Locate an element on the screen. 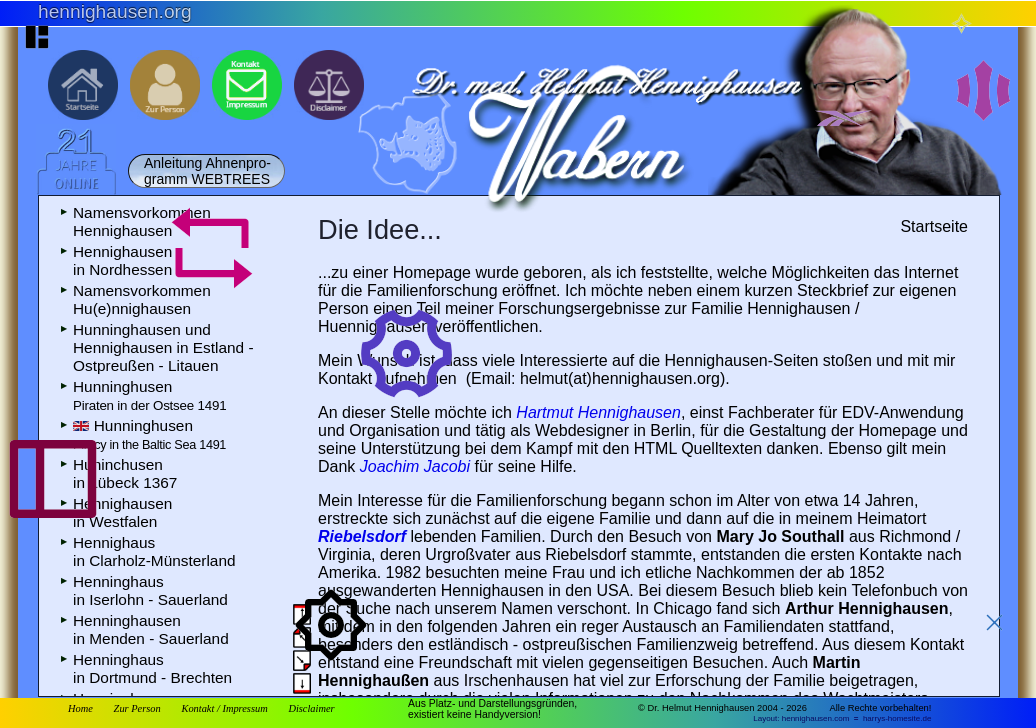  visit the Reebok website or app is located at coordinates (843, 118).